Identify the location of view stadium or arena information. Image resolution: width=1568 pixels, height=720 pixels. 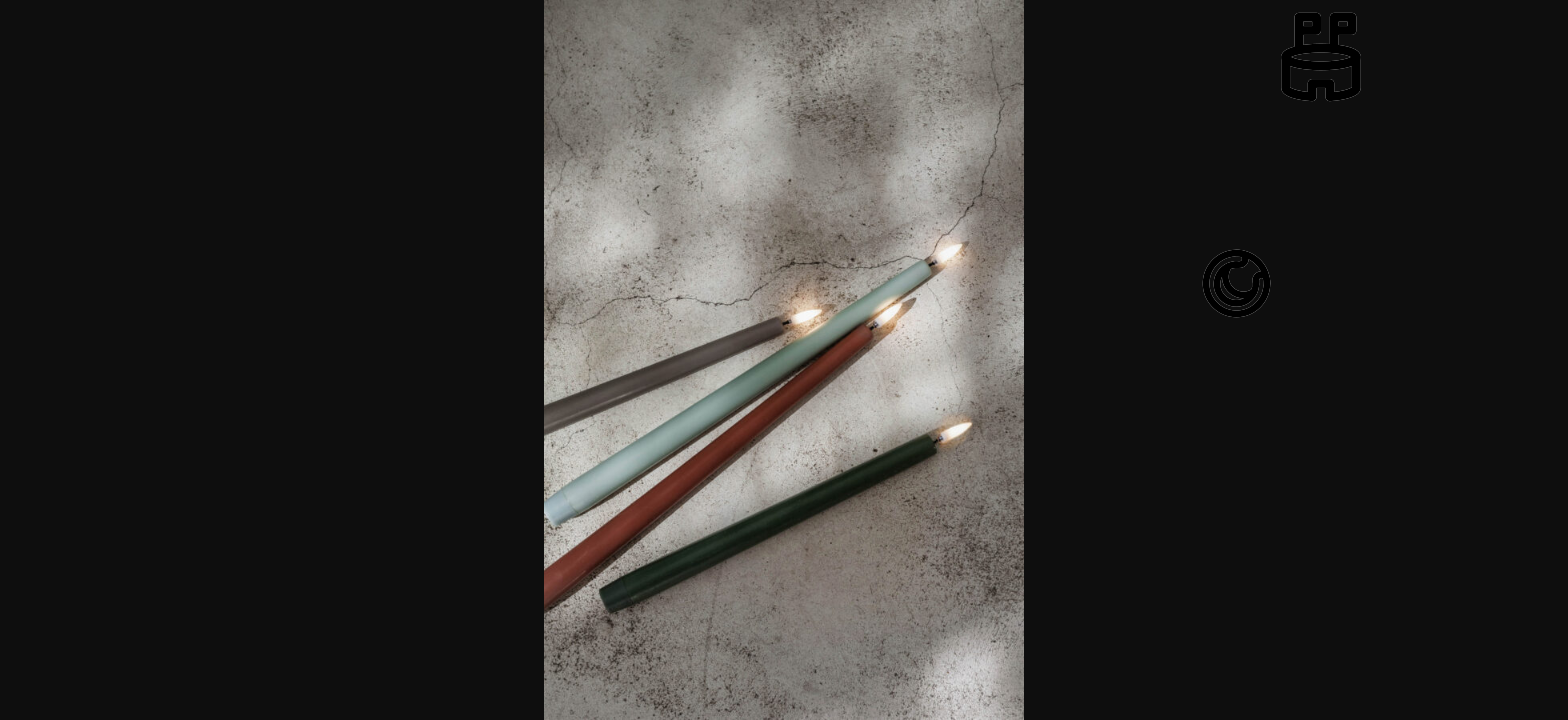
(1321, 57).